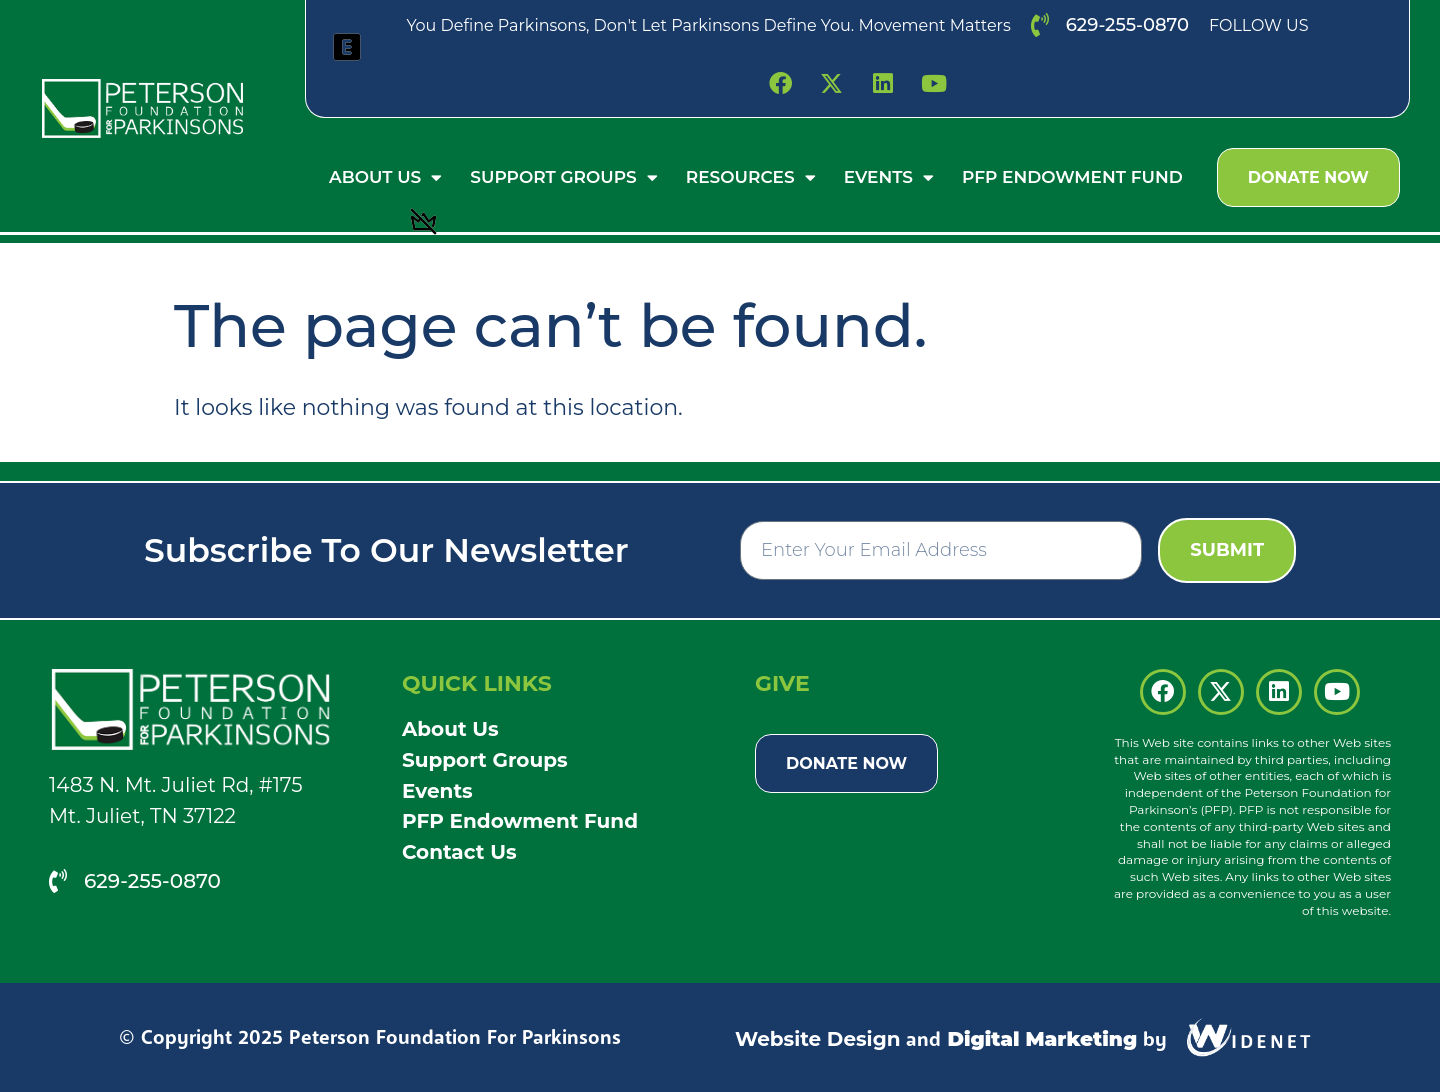  I want to click on indicates explicit content warning, so click(347, 47).